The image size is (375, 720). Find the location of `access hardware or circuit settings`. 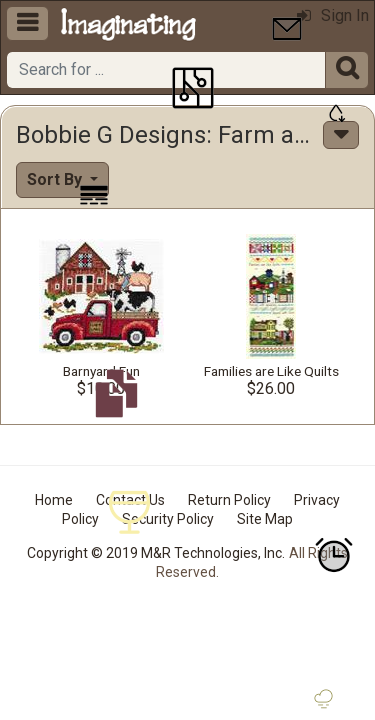

access hardware or circuit settings is located at coordinates (193, 88).